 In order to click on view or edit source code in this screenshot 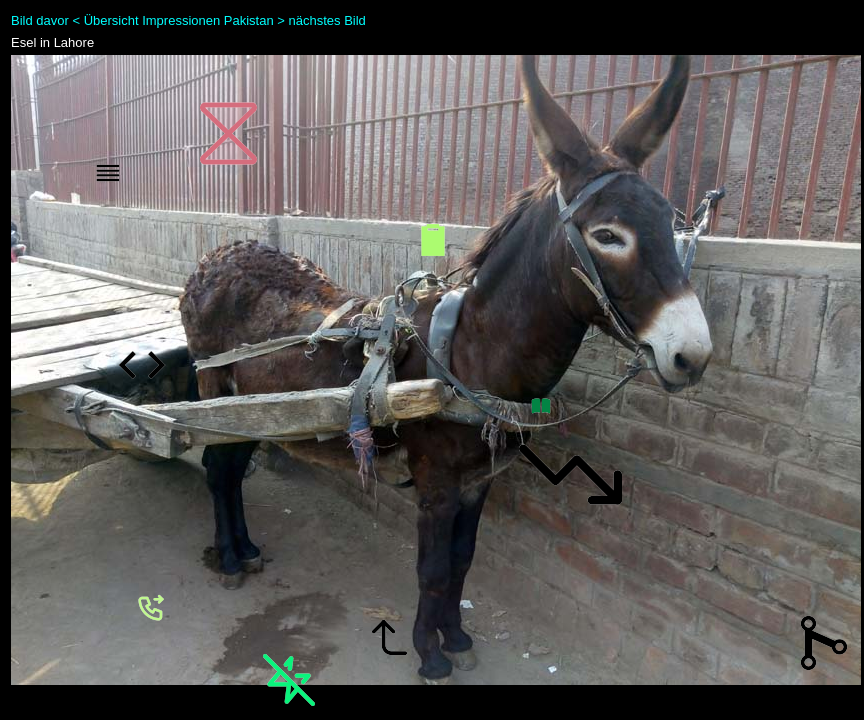, I will do `click(142, 365)`.